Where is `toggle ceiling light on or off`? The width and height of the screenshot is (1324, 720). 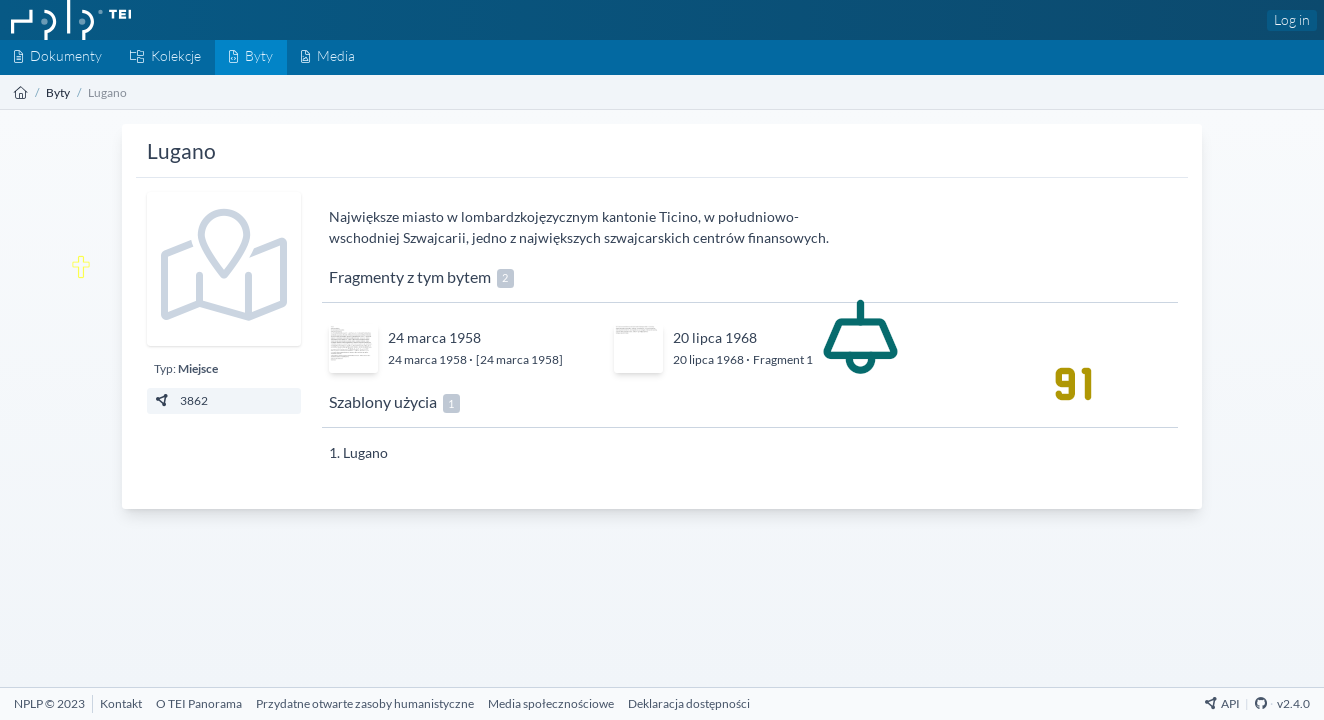 toggle ceiling light on or off is located at coordinates (860, 340).